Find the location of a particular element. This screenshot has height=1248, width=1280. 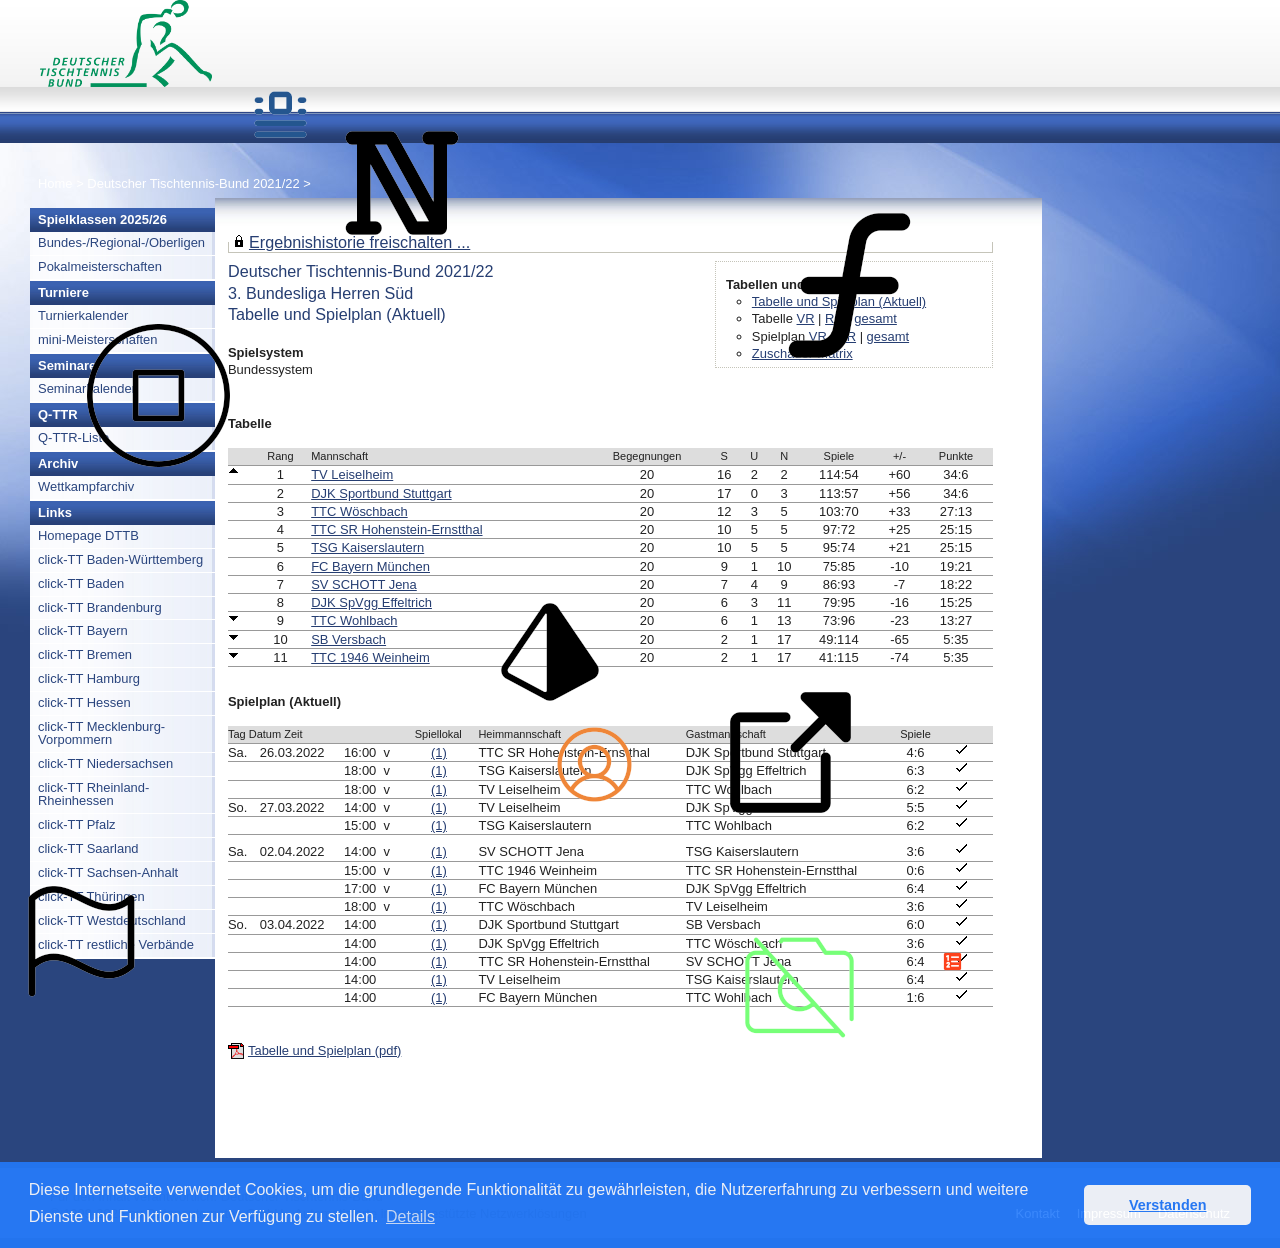

create a numbered list is located at coordinates (952, 961).